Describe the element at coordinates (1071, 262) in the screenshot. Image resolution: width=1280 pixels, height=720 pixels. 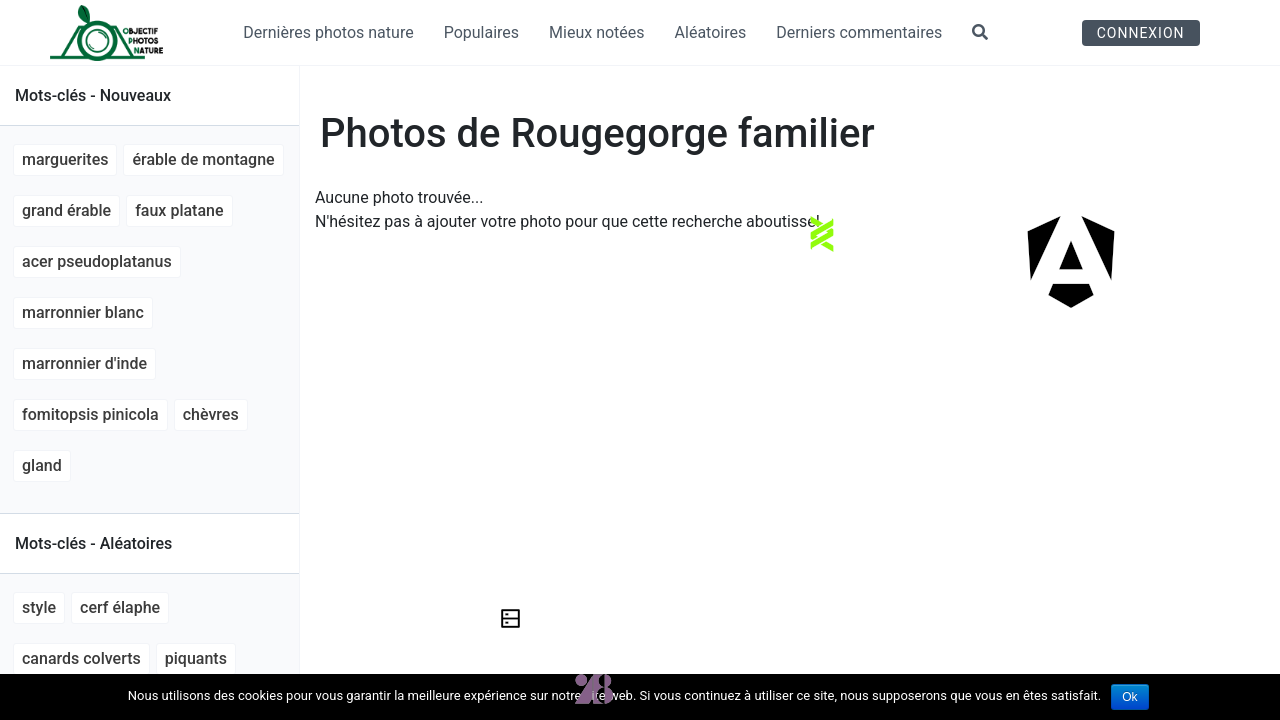
I see `indicates an Angular framework application` at that location.